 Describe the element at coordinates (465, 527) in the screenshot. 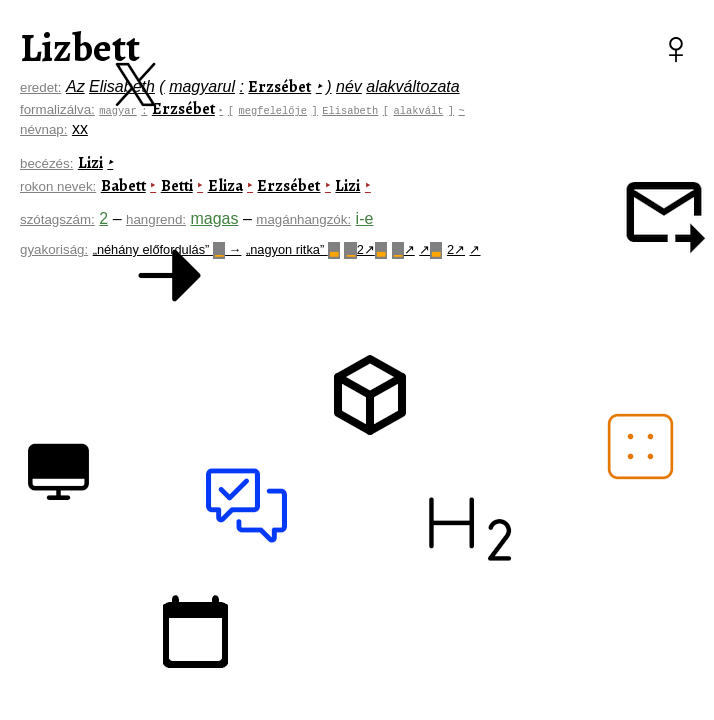

I see `format text as heading level 2` at that location.